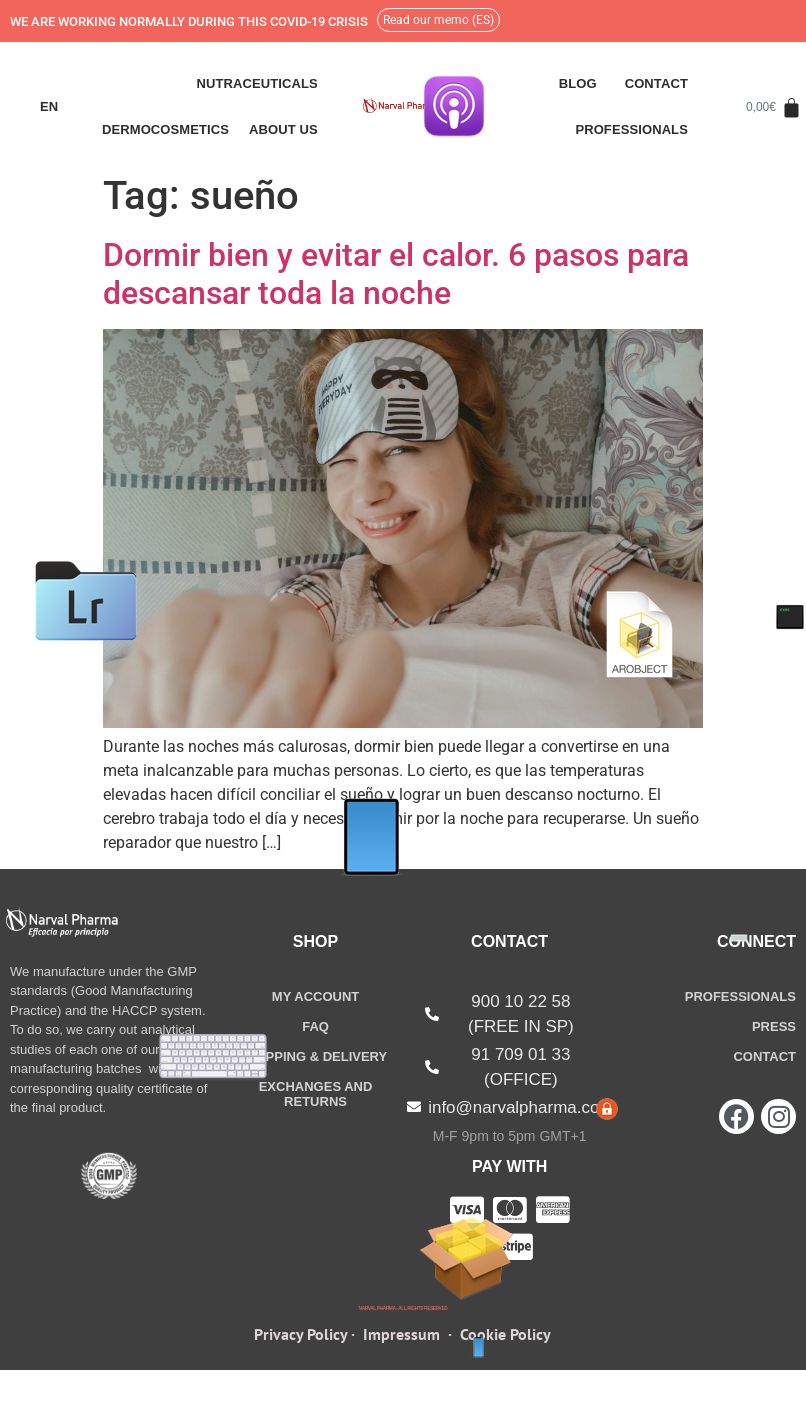 Image resolution: width=806 pixels, height=1416 pixels. What do you see at coordinates (85, 603) in the screenshot?
I see `open folder containing Adobe Lightroom files` at bounding box center [85, 603].